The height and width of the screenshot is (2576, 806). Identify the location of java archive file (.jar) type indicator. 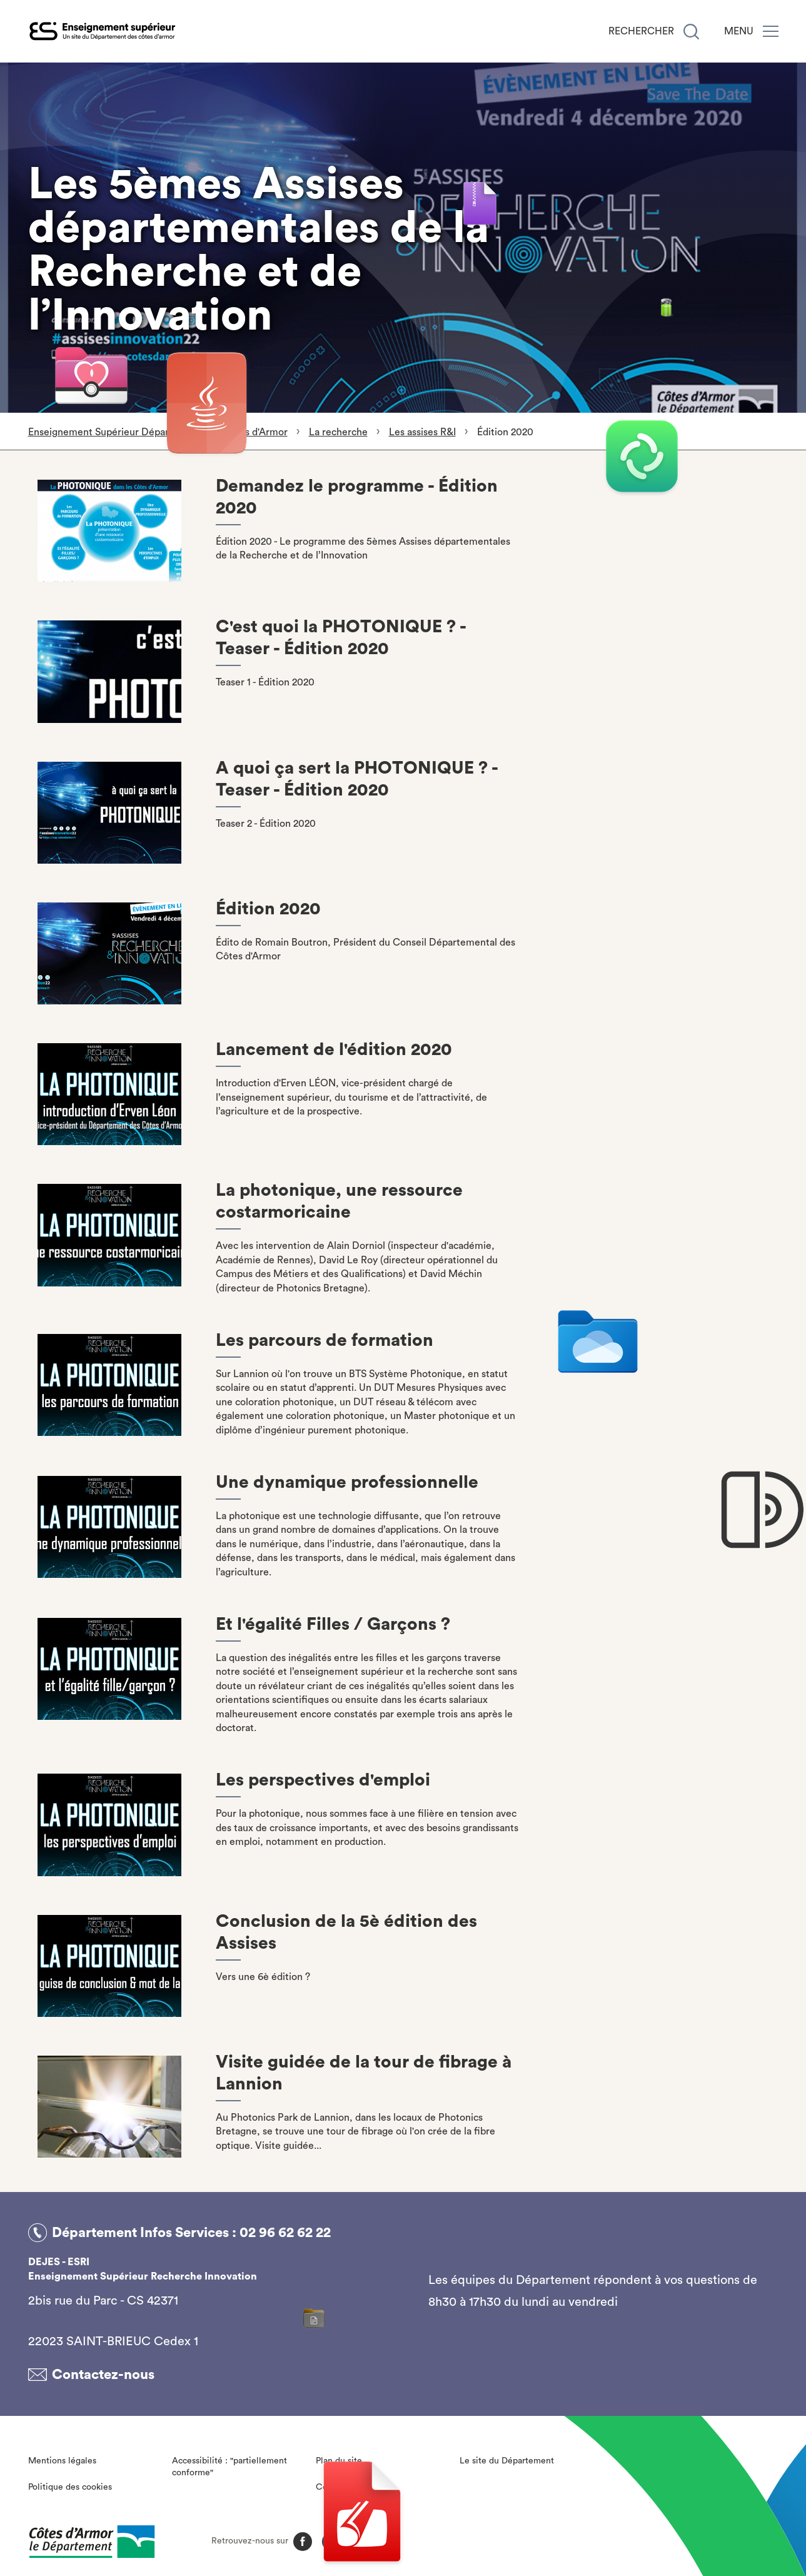
(206, 403).